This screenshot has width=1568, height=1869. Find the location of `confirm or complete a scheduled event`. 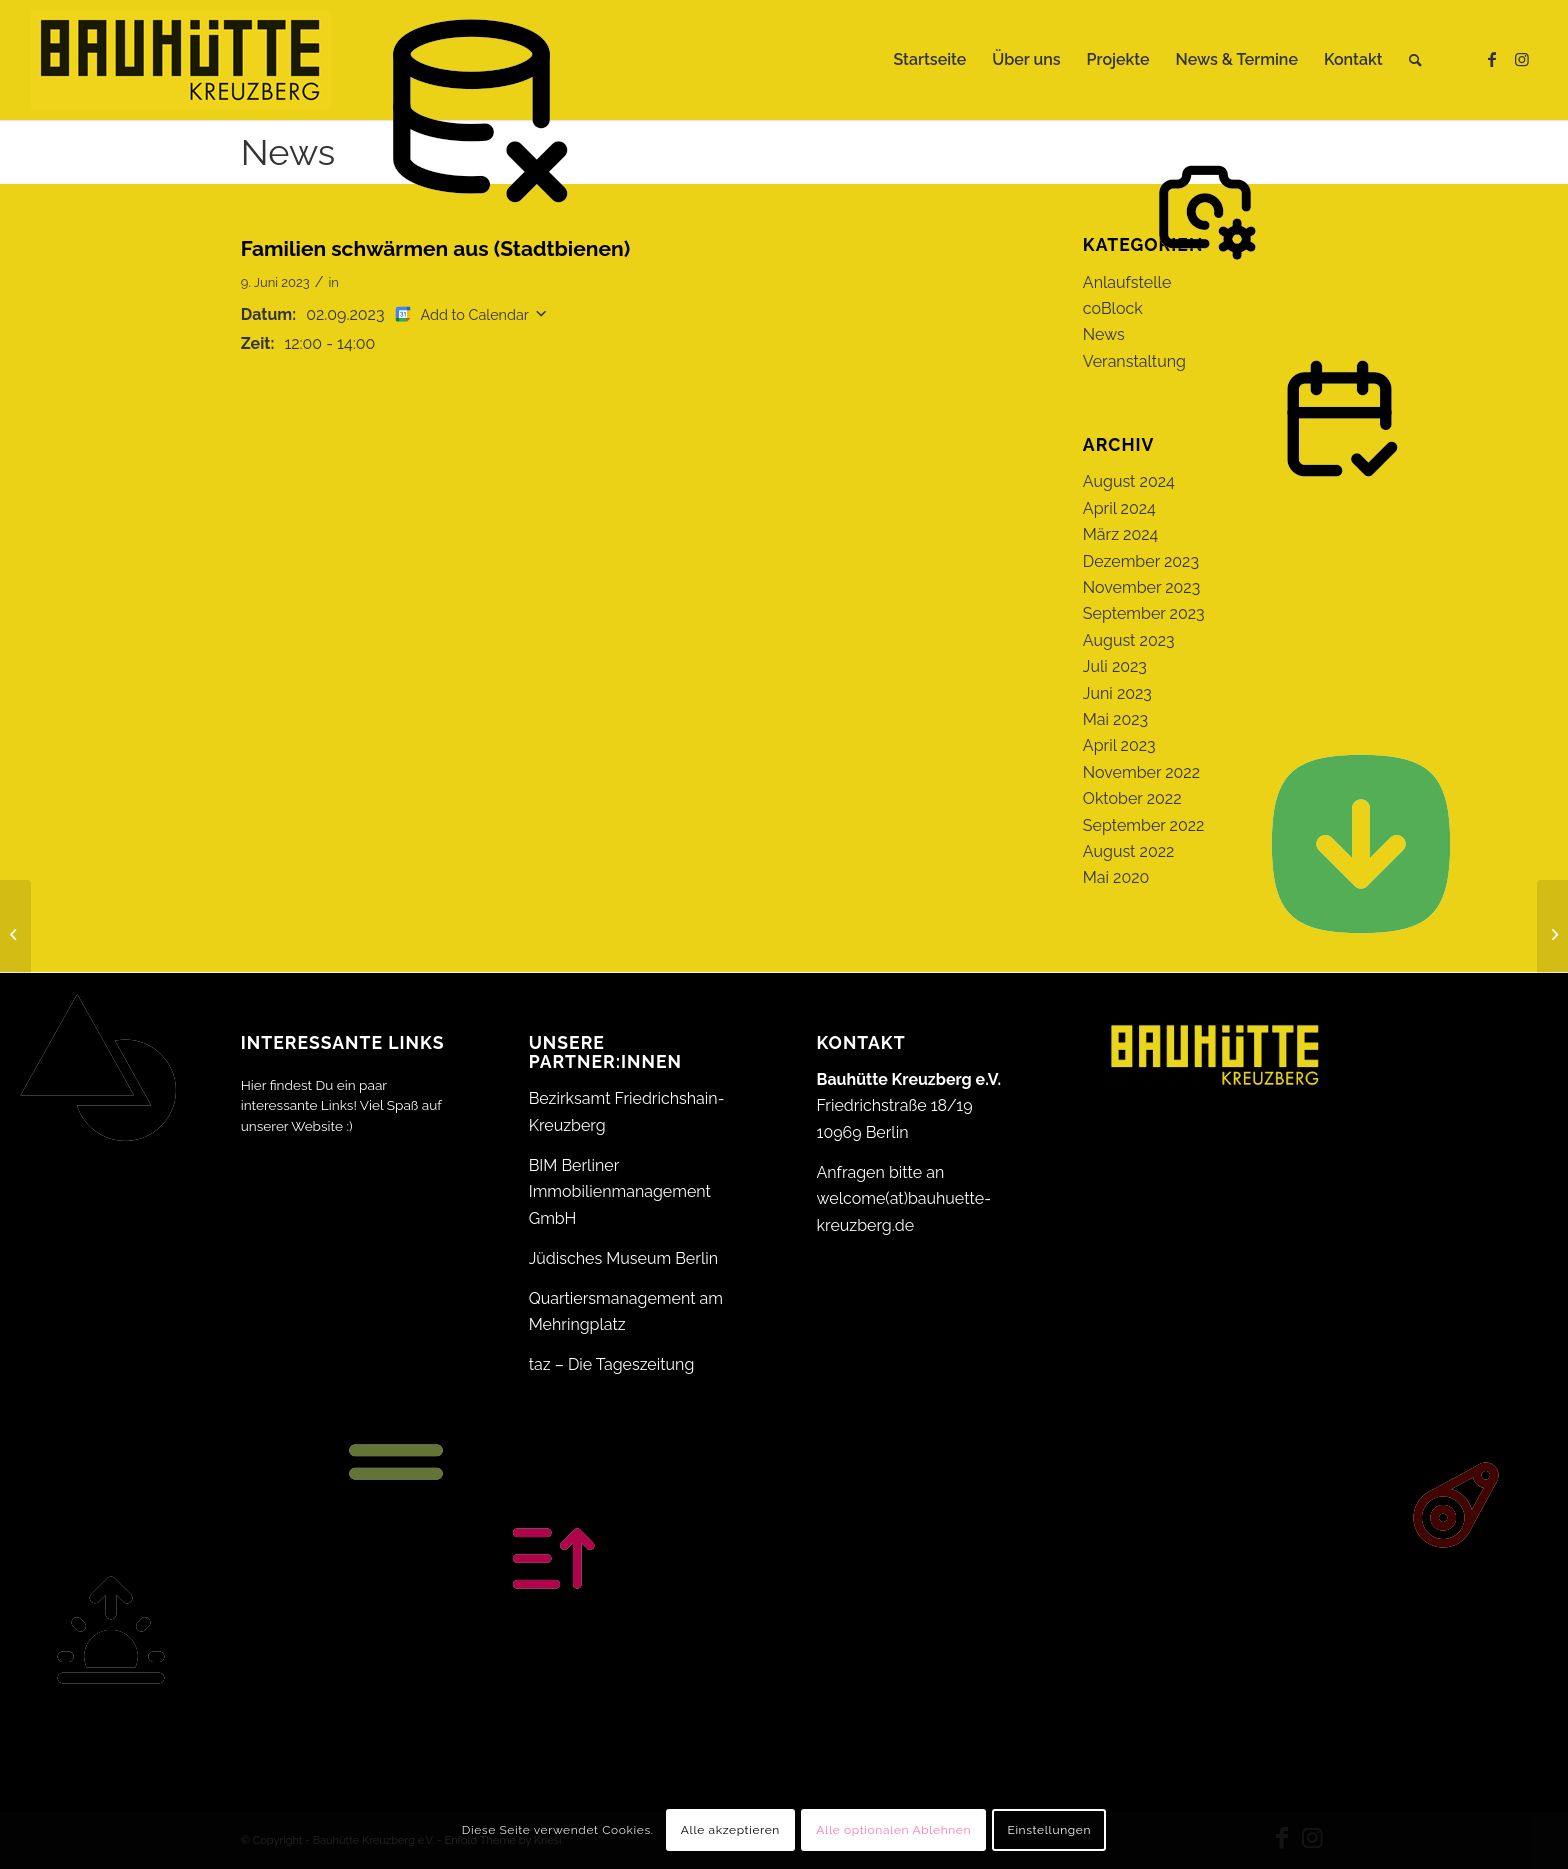

confirm or complete a scheduled event is located at coordinates (1339, 418).